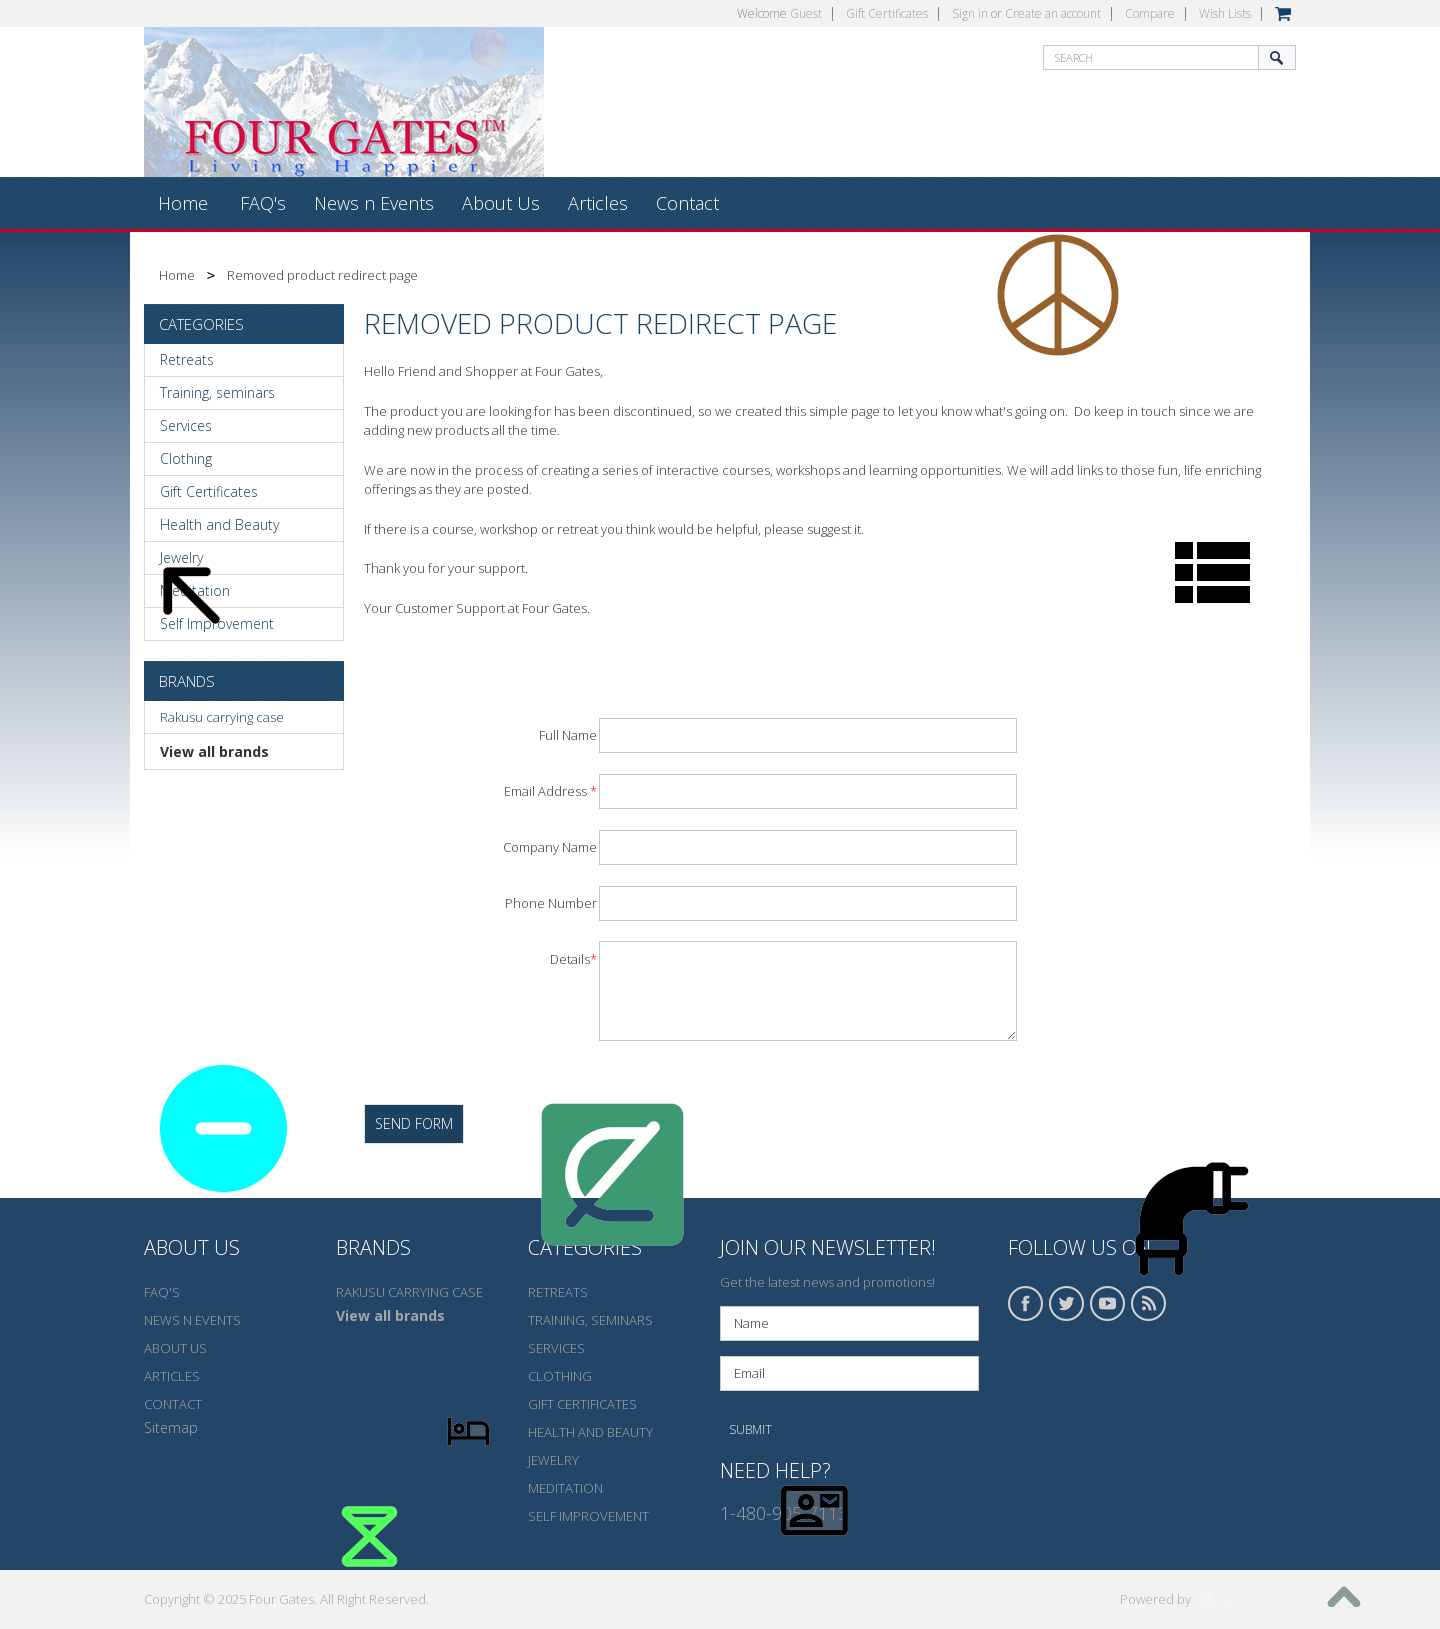 The width and height of the screenshot is (1440, 1629). Describe the element at coordinates (369, 1536) in the screenshot. I see `indicates high time remaining or early stage of a process` at that location.